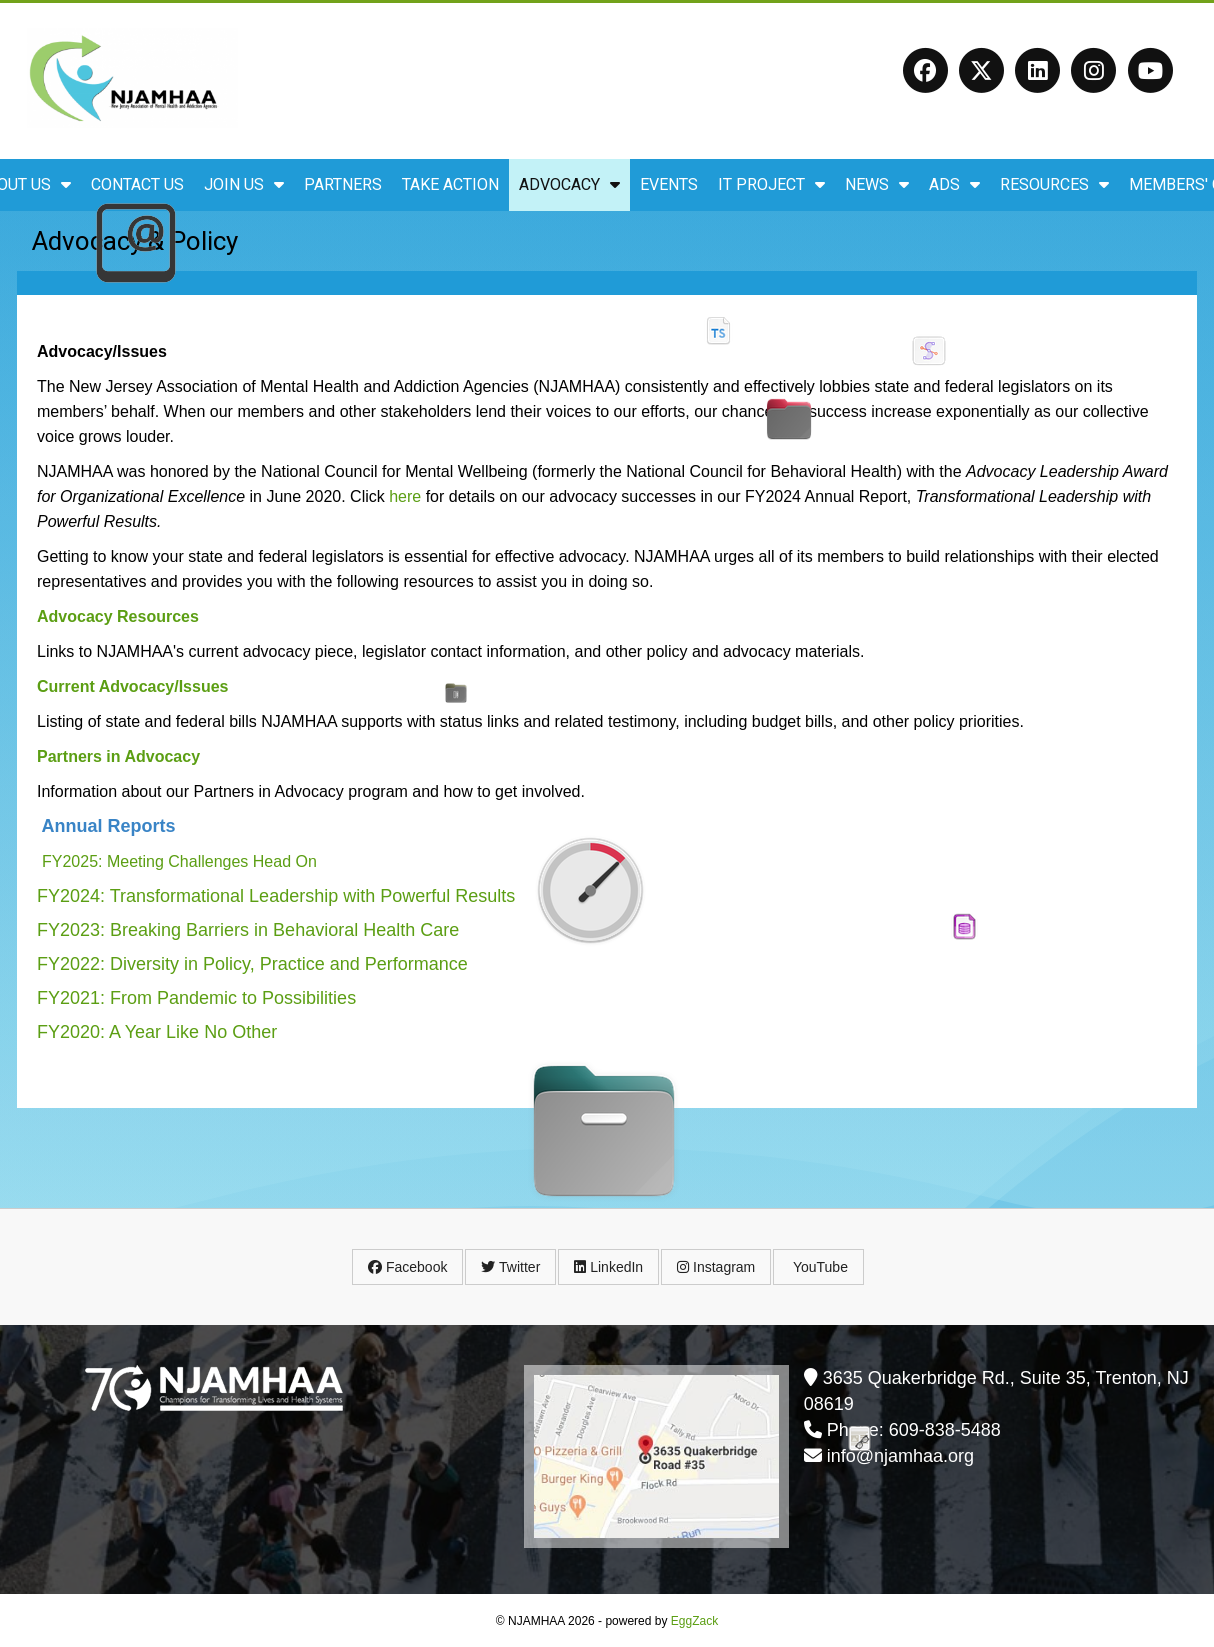 The image size is (1214, 1647). I want to click on an SVG vector image file, so click(929, 350).